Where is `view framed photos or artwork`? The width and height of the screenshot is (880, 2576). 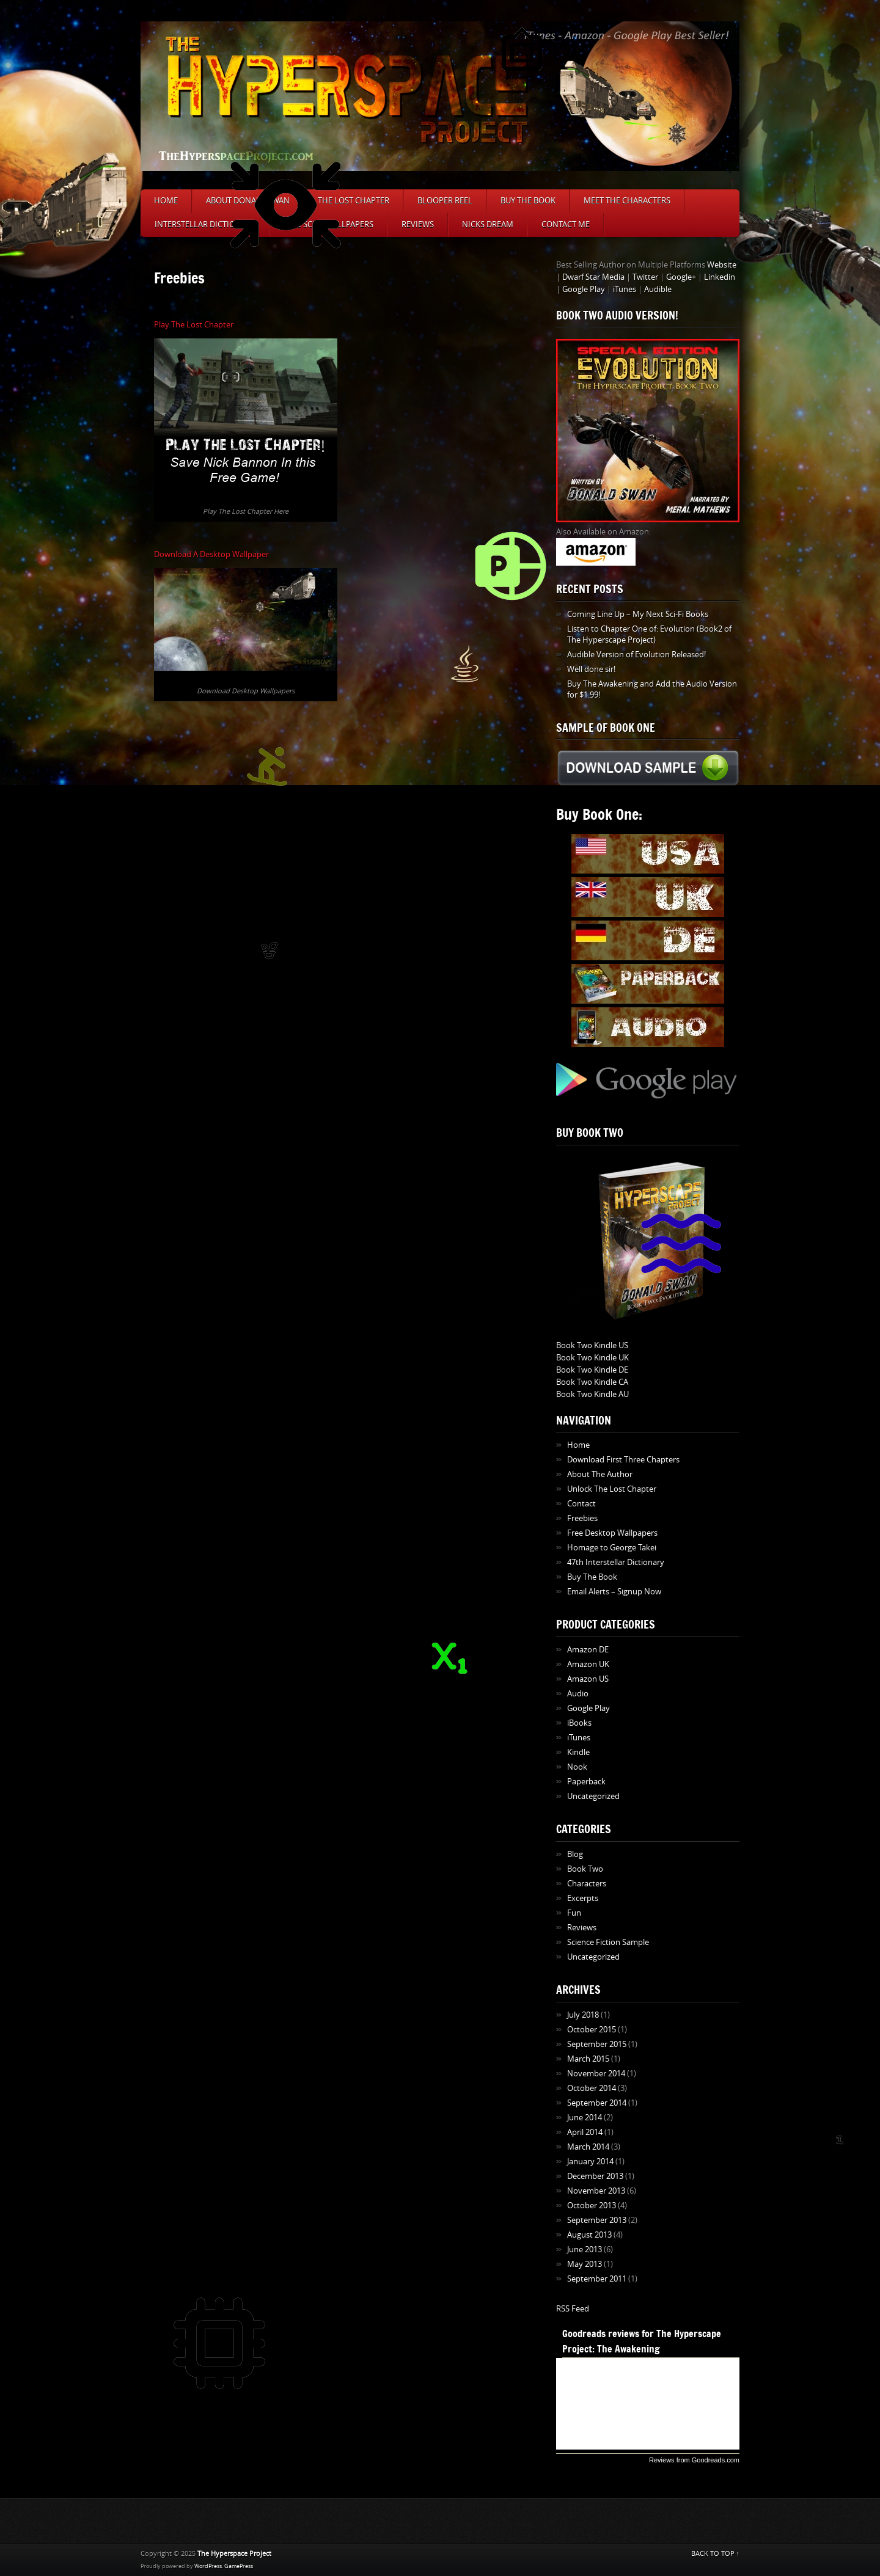 view framed photos or artwork is located at coordinates (522, 51).